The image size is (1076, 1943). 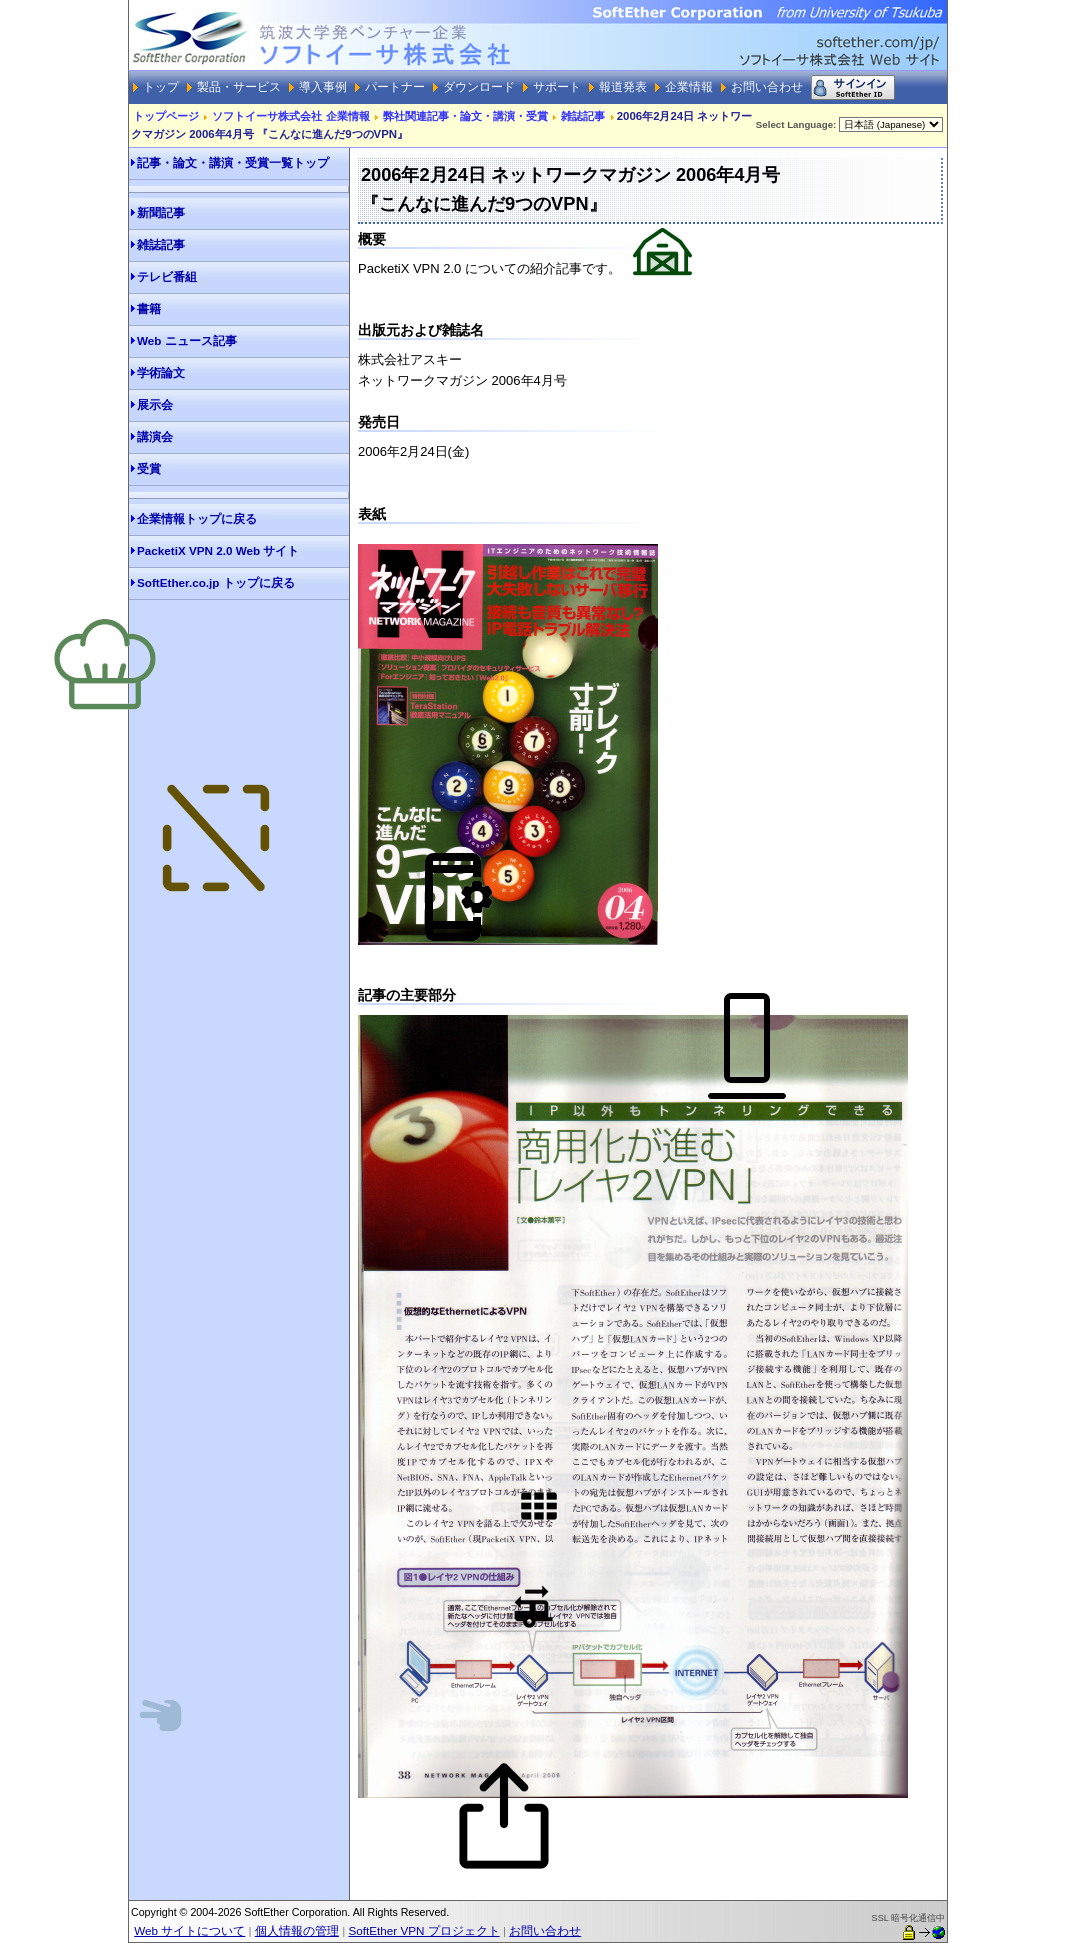 I want to click on browse recipes or cooking content, so click(x=105, y=666).